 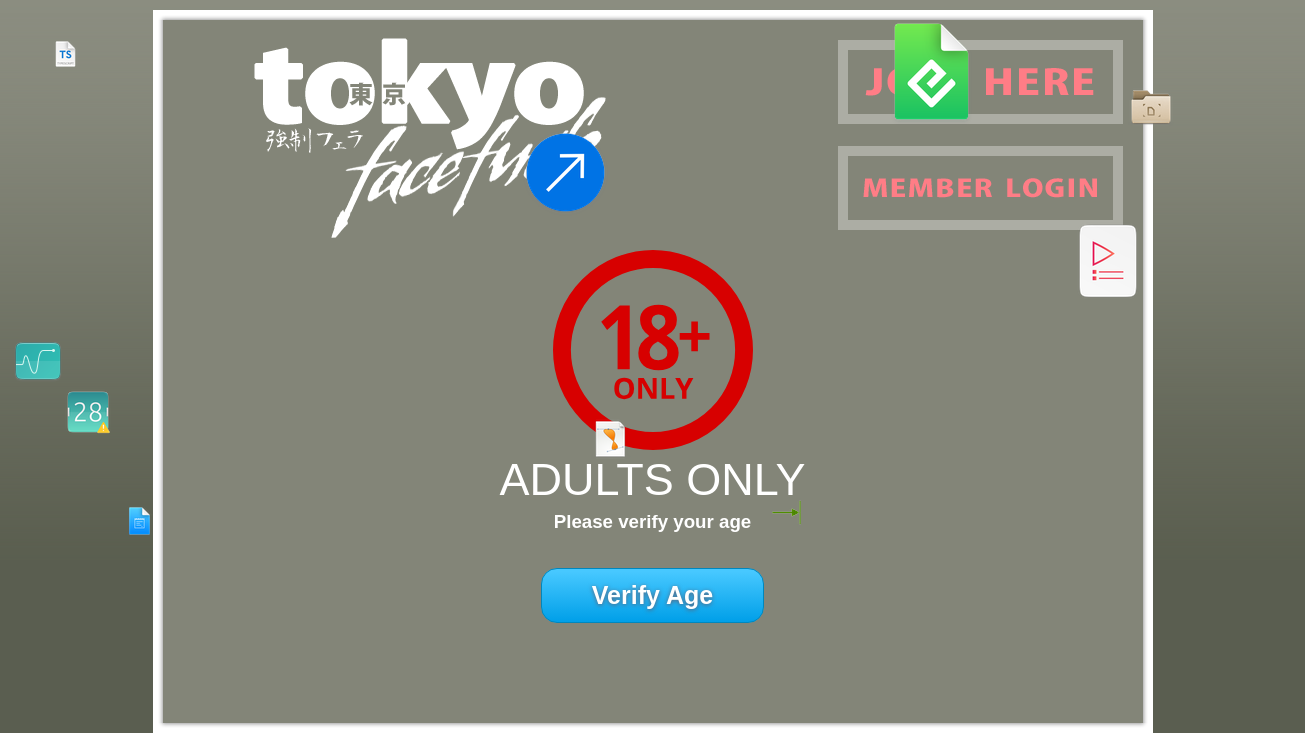 I want to click on open psensor temperature monitoring app, so click(x=38, y=361).